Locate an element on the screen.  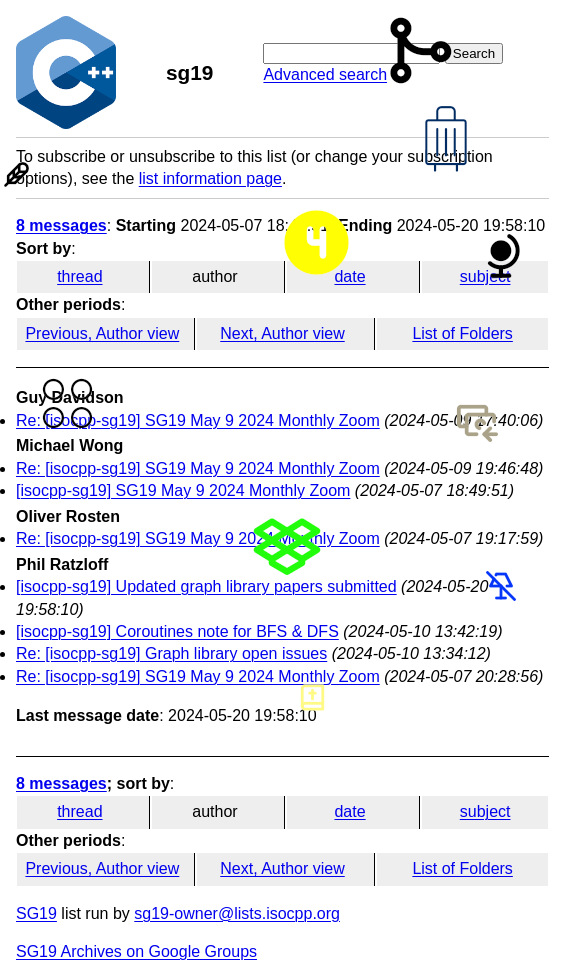
turn off desk lamp is located at coordinates (501, 586).